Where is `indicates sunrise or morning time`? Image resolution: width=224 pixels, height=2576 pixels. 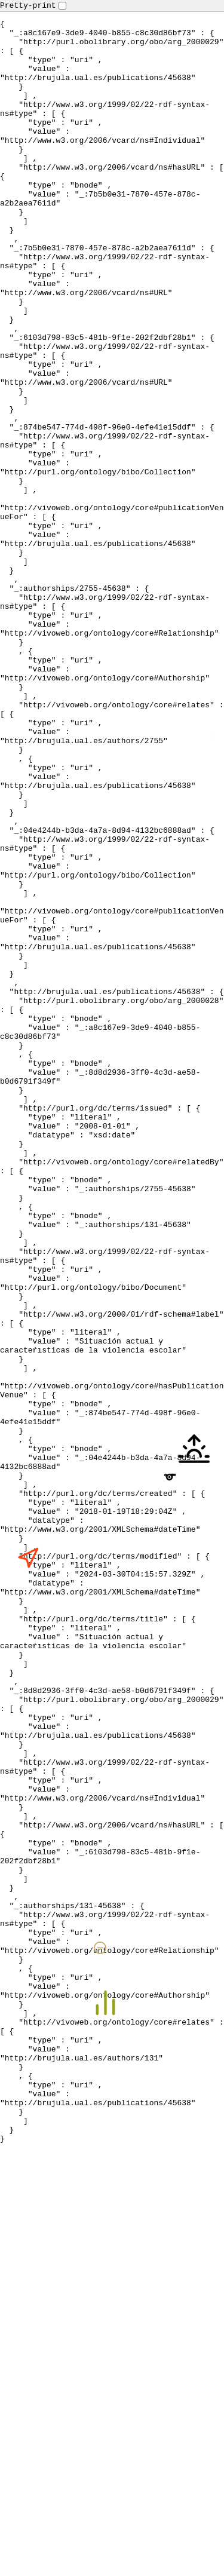 indicates sunrise or morning time is located at coordinates (194, 1449).